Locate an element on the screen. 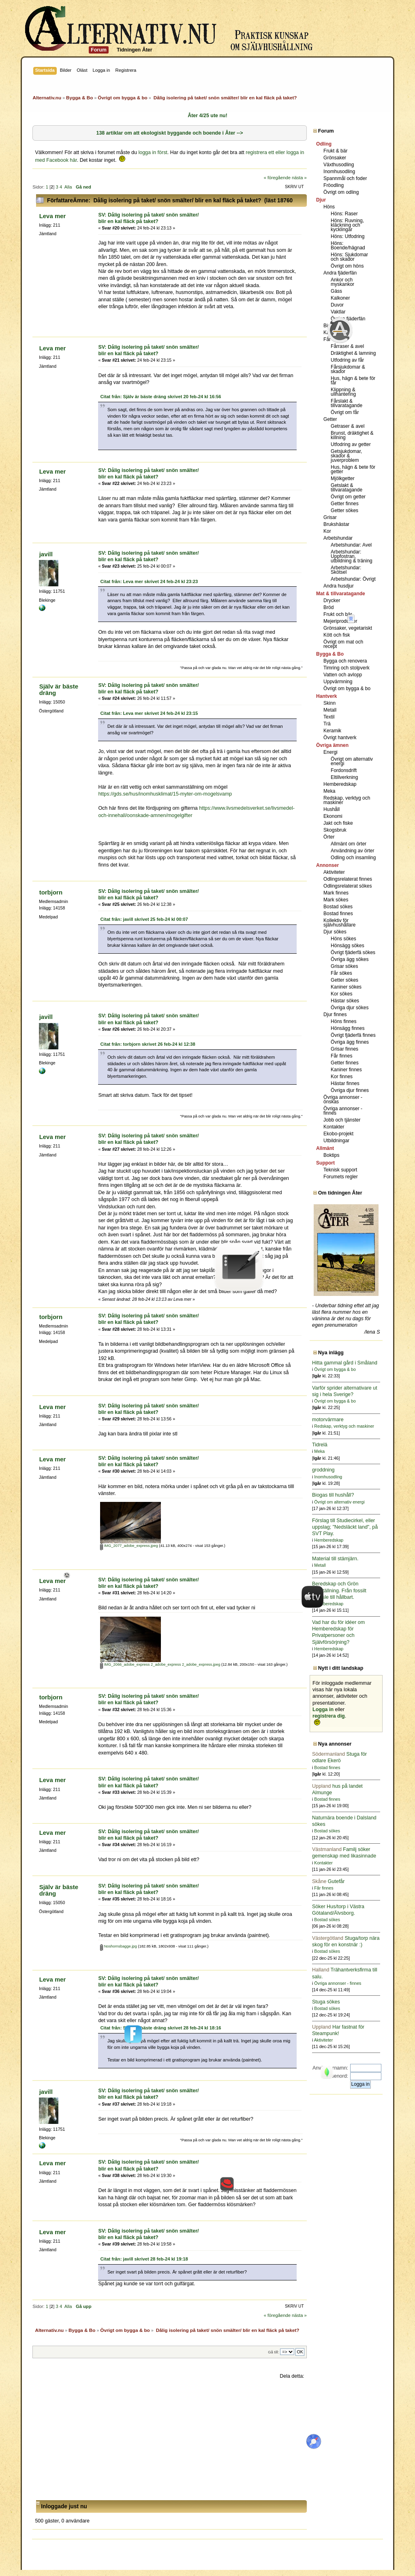  open Red Hat Enterprise Linux application is located at coordinates (227, 2184).